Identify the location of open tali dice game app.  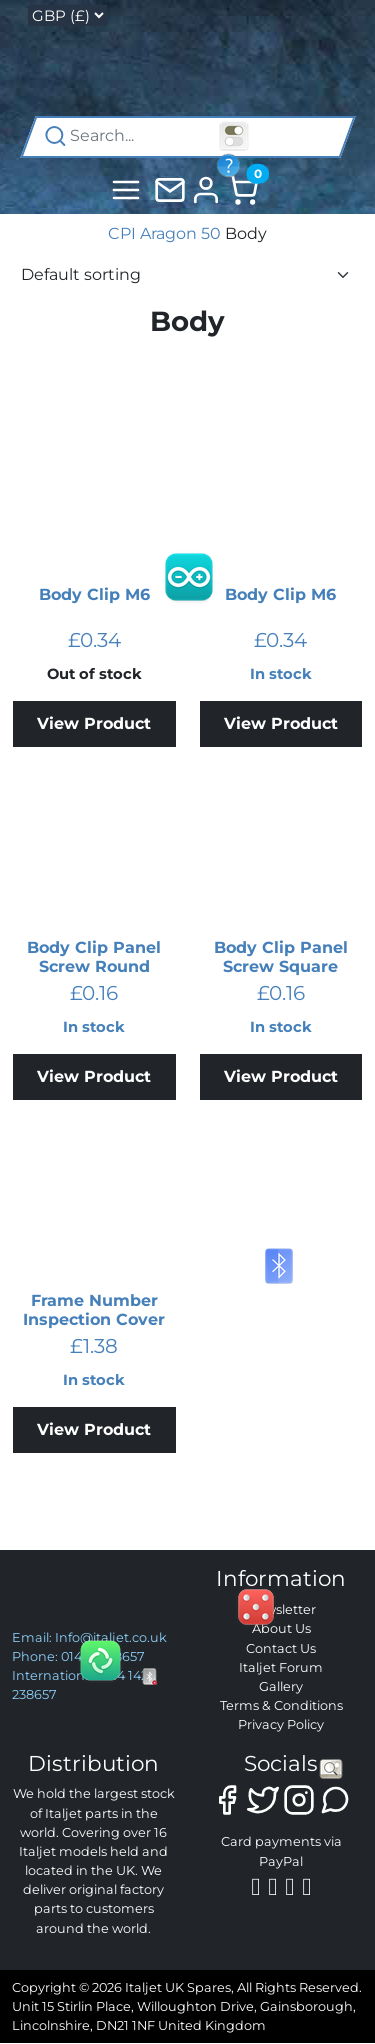
(256, 1607).